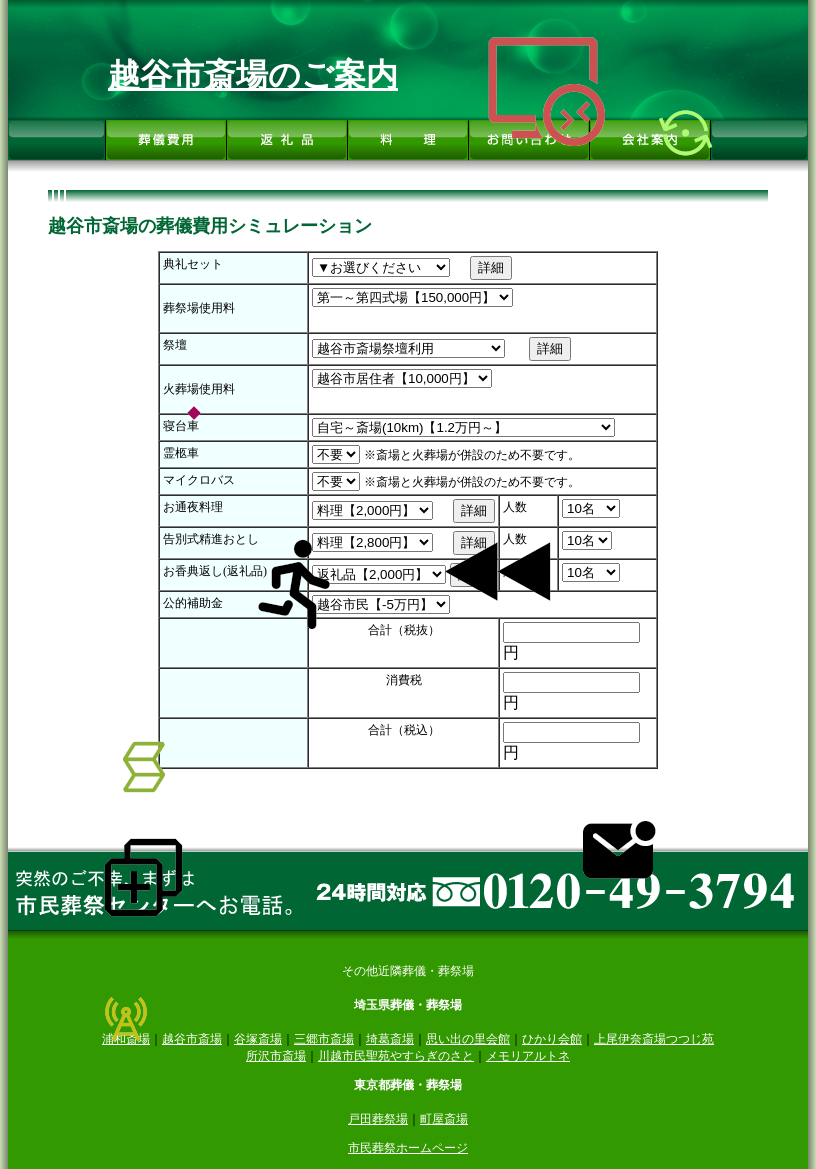 This screenshot has height=1169, width=816. Describe the element at coordinates (298, 584) in the screenshot. I see `start running or jogging activity` at that location.